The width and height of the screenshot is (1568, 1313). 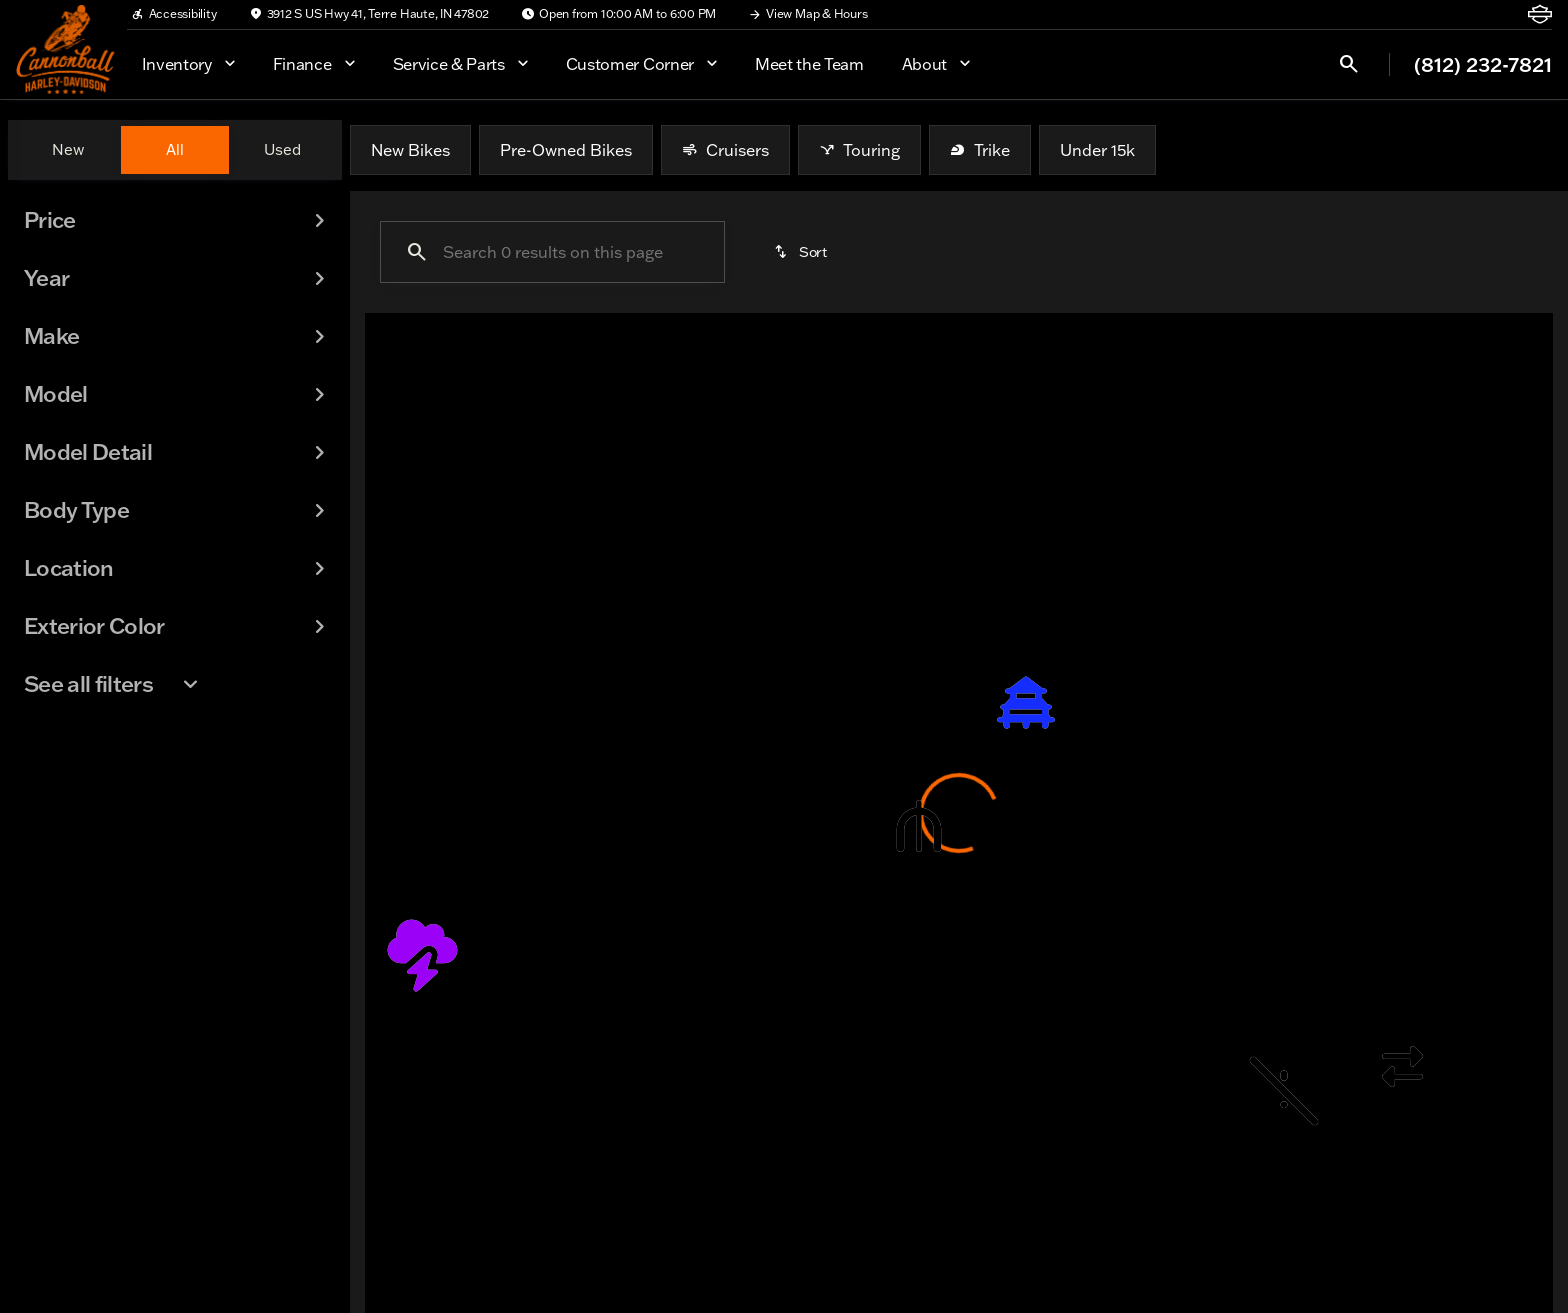 I want to click on indicates a buddhist temple or vihara location, so click(x=1026, y=703).